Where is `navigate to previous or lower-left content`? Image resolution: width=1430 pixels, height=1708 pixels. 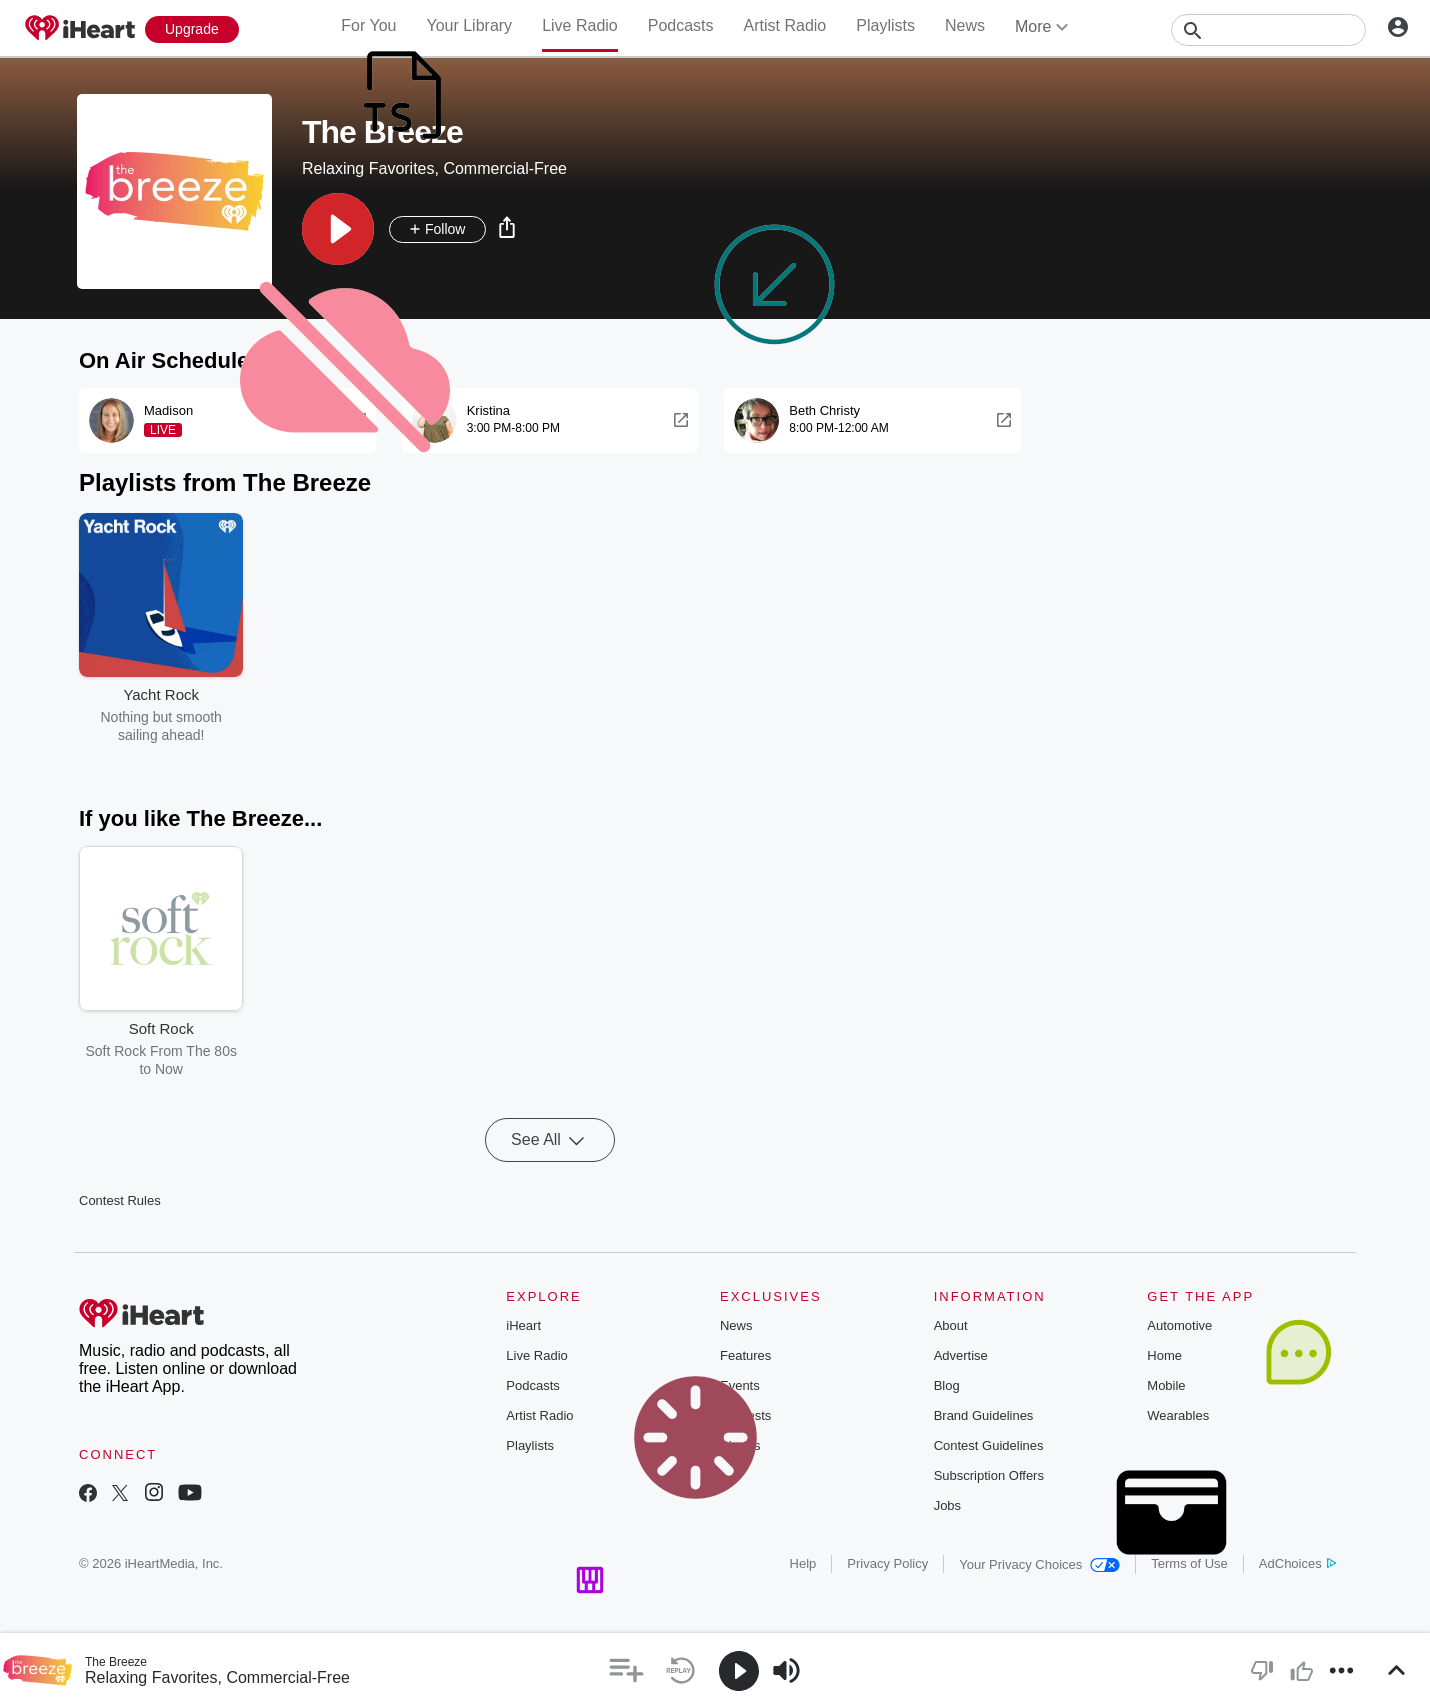 navigate to previous or lower-left content is located at coordinates (774, 284).